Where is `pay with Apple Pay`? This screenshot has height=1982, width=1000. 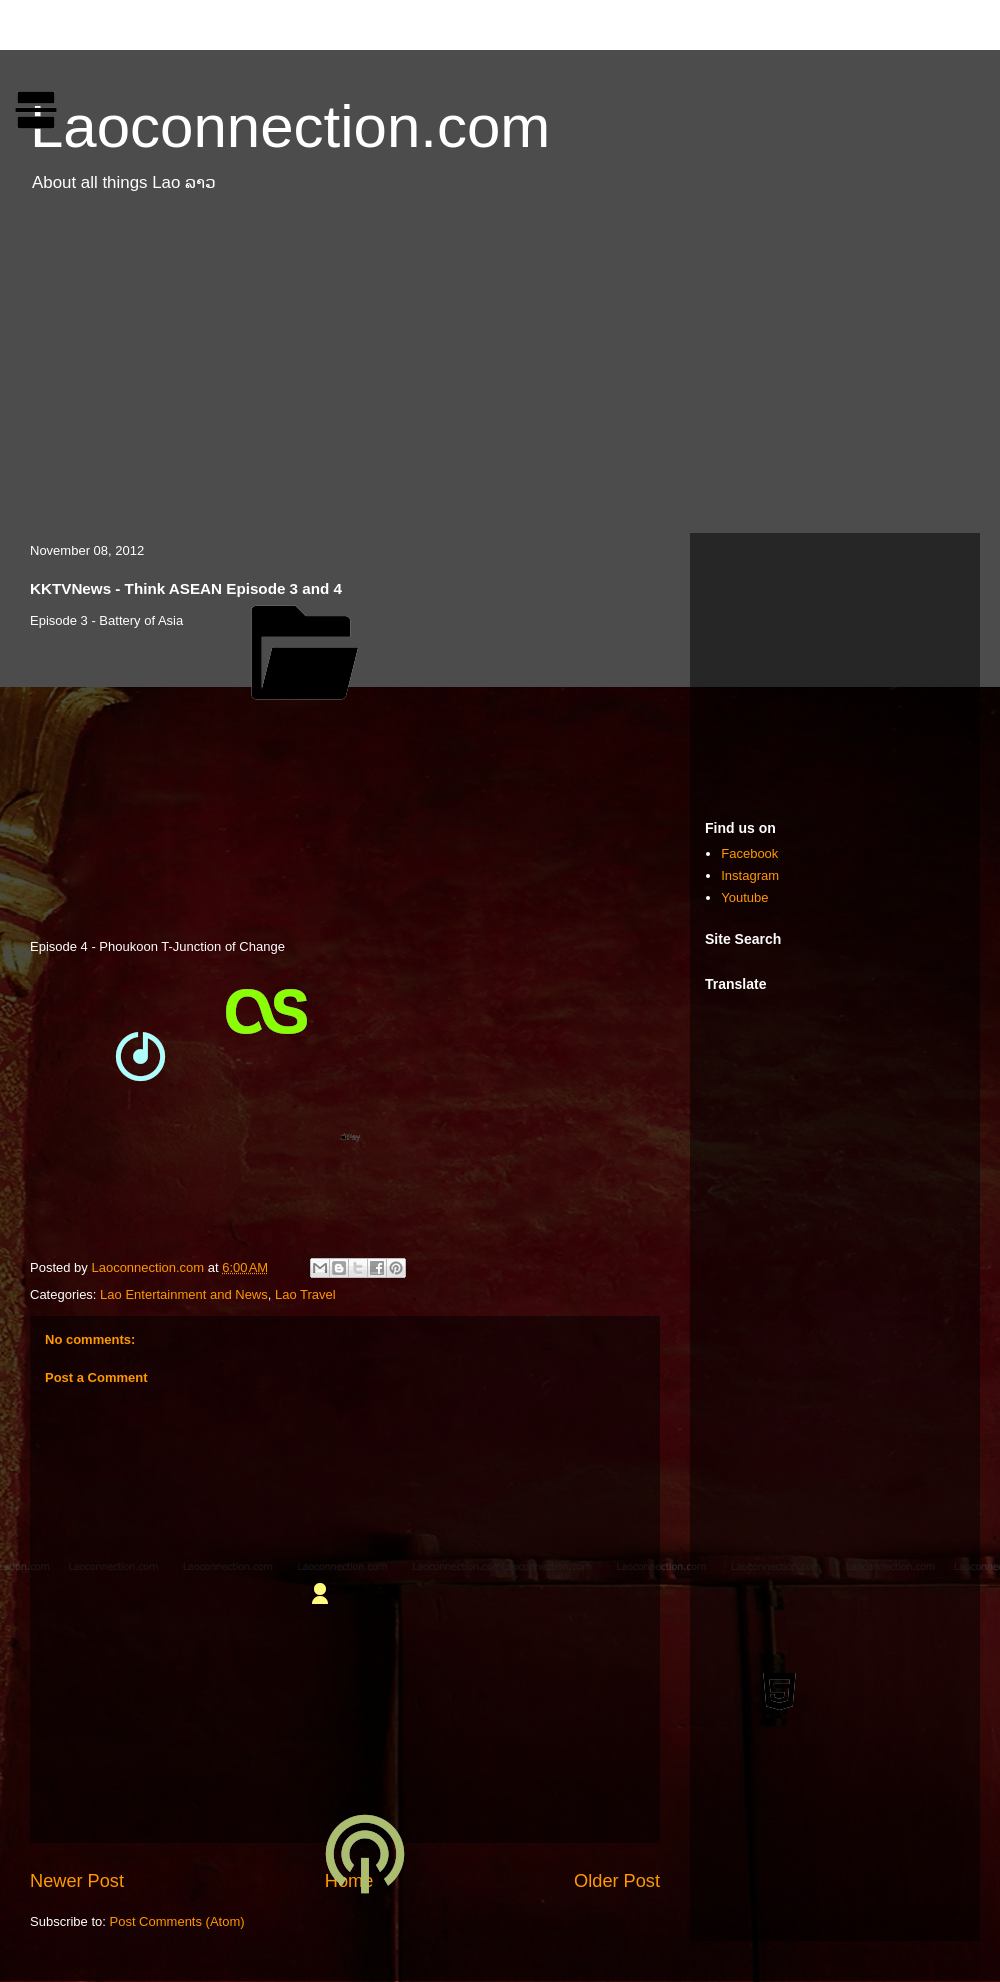 pay with Apple Pay is located at coordinates (350, 1137).